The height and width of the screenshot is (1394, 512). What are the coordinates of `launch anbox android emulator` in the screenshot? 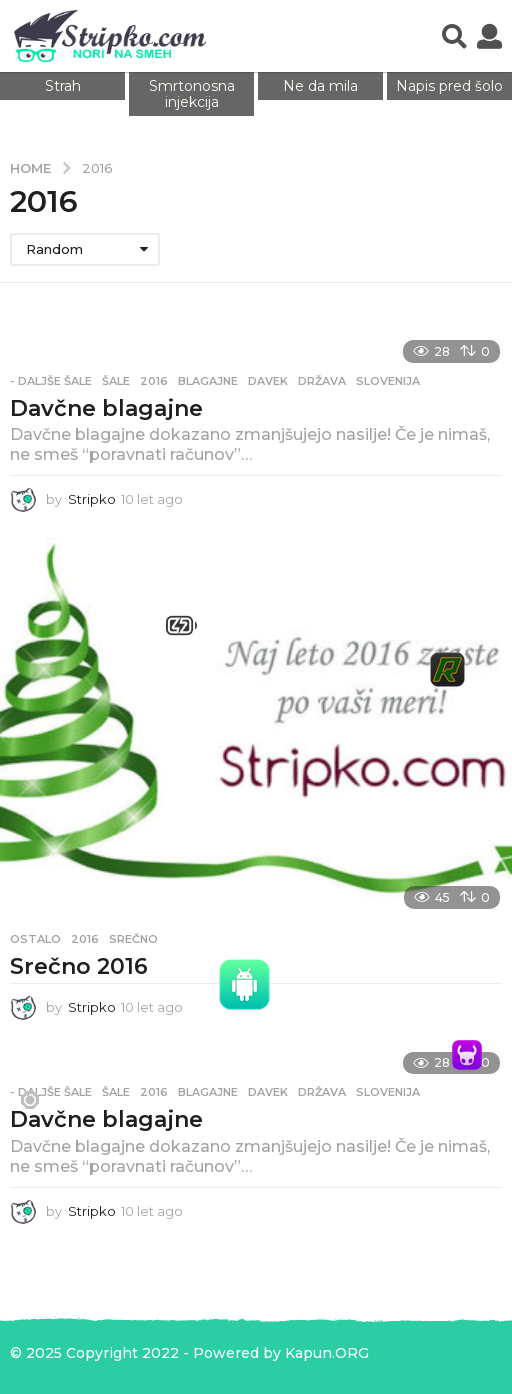 It's located at (244, 984).